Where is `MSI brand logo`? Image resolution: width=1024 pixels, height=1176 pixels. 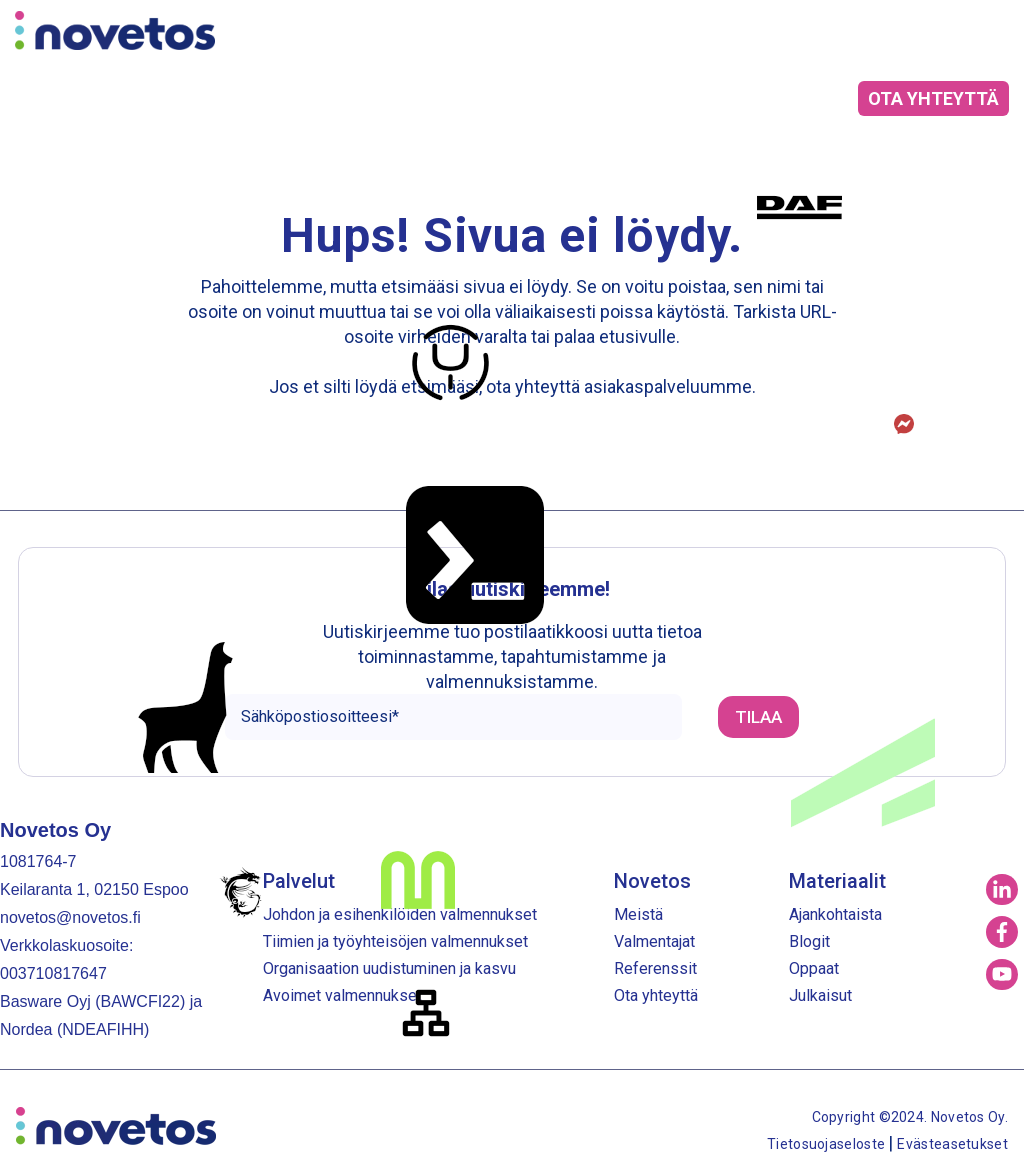 MSI brand logo is located at coordinates (240, 892).